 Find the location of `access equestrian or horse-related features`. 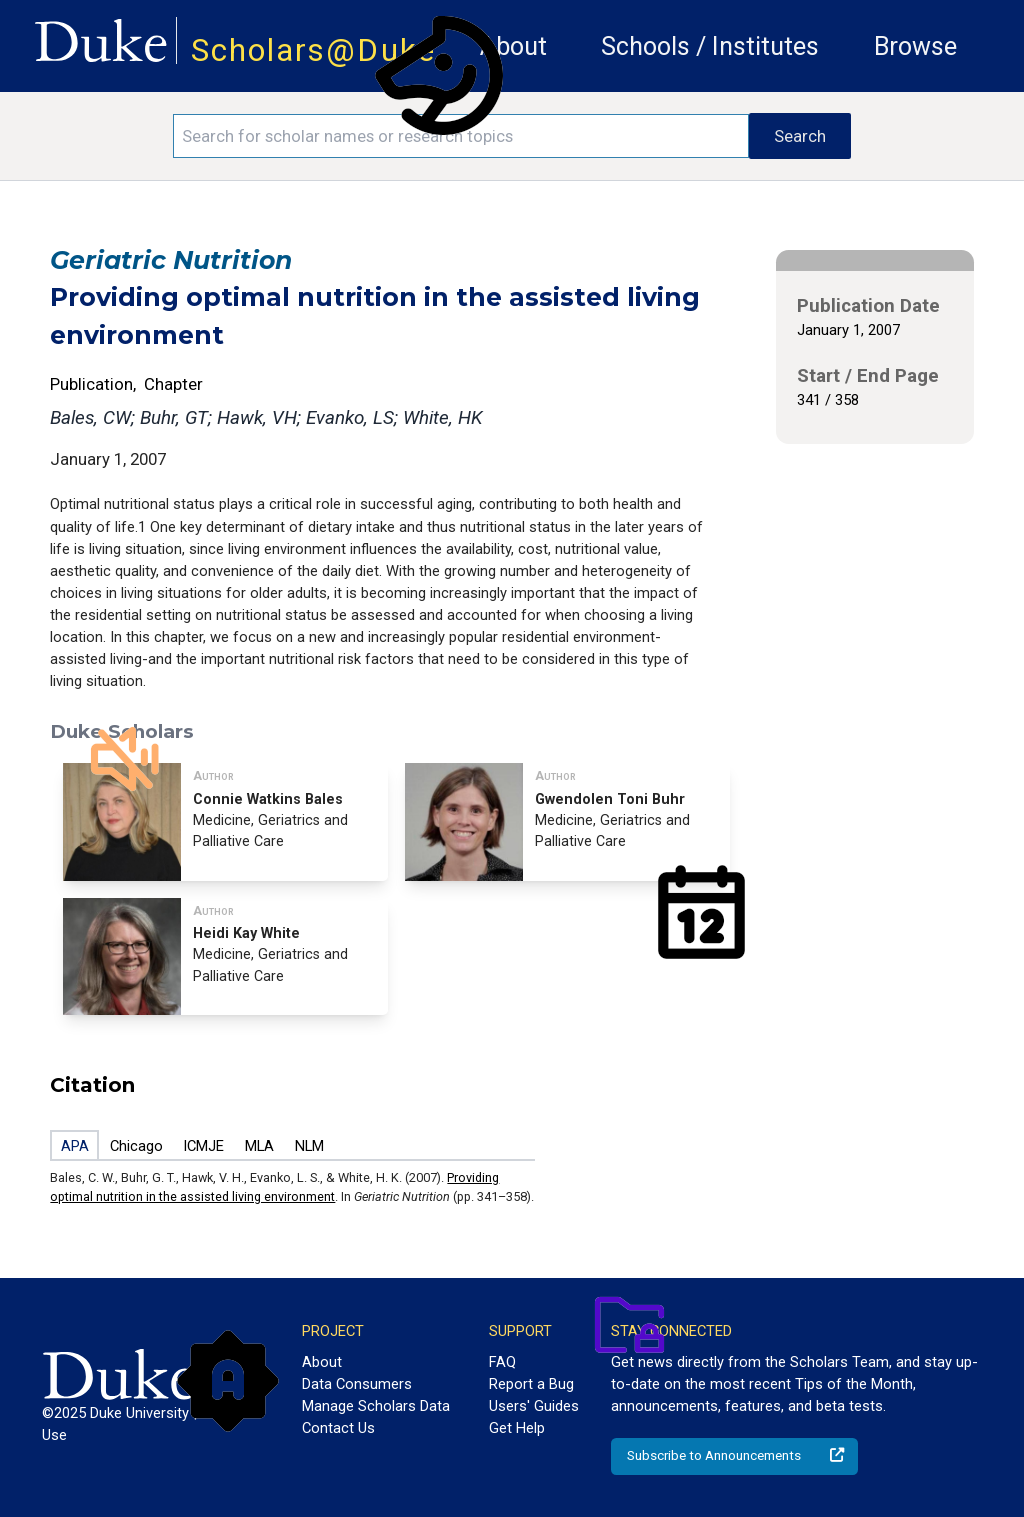

access equestrian or horse-related features is located at coordinates (443, 75).